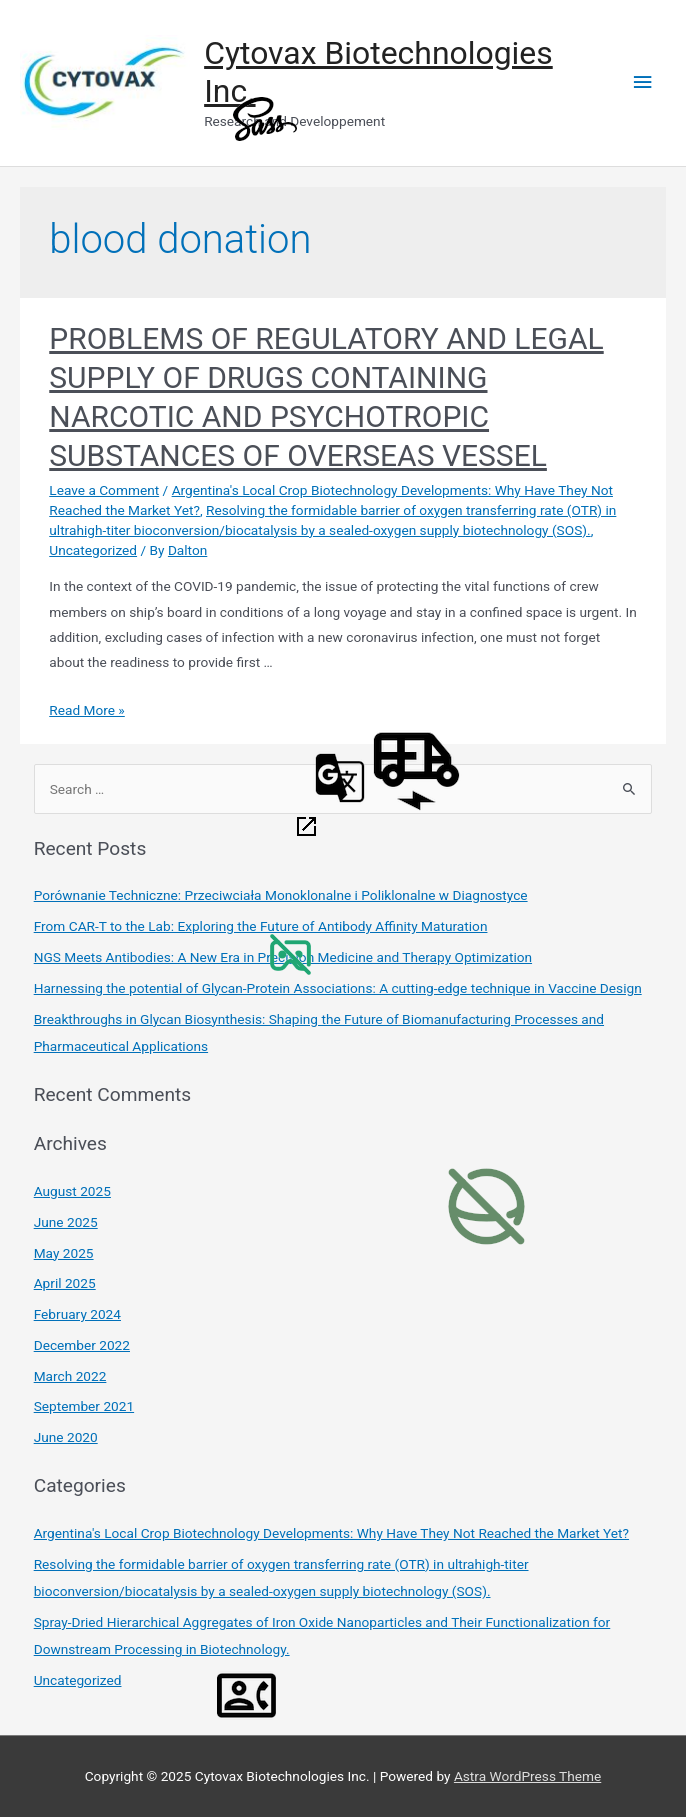 The width and height of the screenshot is (686, 1817). I want to click on sass stylesheet preprocessor logo, so click(265, 119).